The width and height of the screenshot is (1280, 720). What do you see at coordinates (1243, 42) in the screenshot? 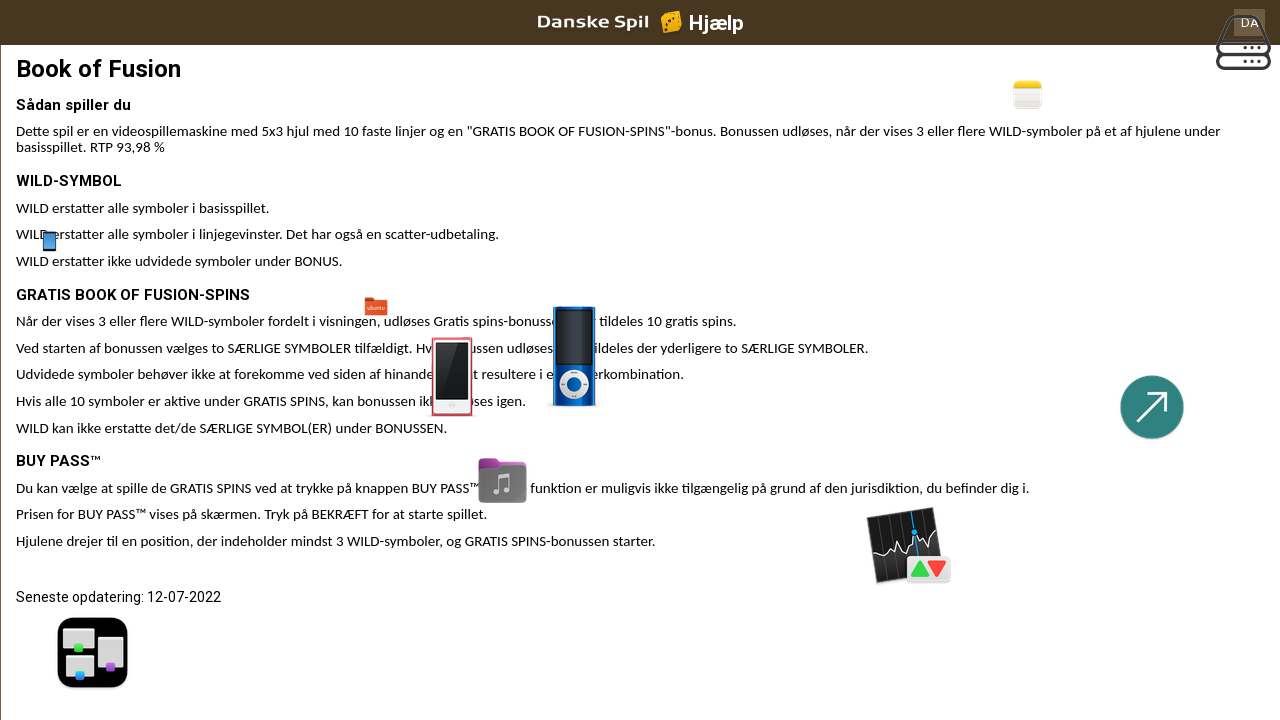
I see `access connected storage drives` at bounding box center [1243, 42].